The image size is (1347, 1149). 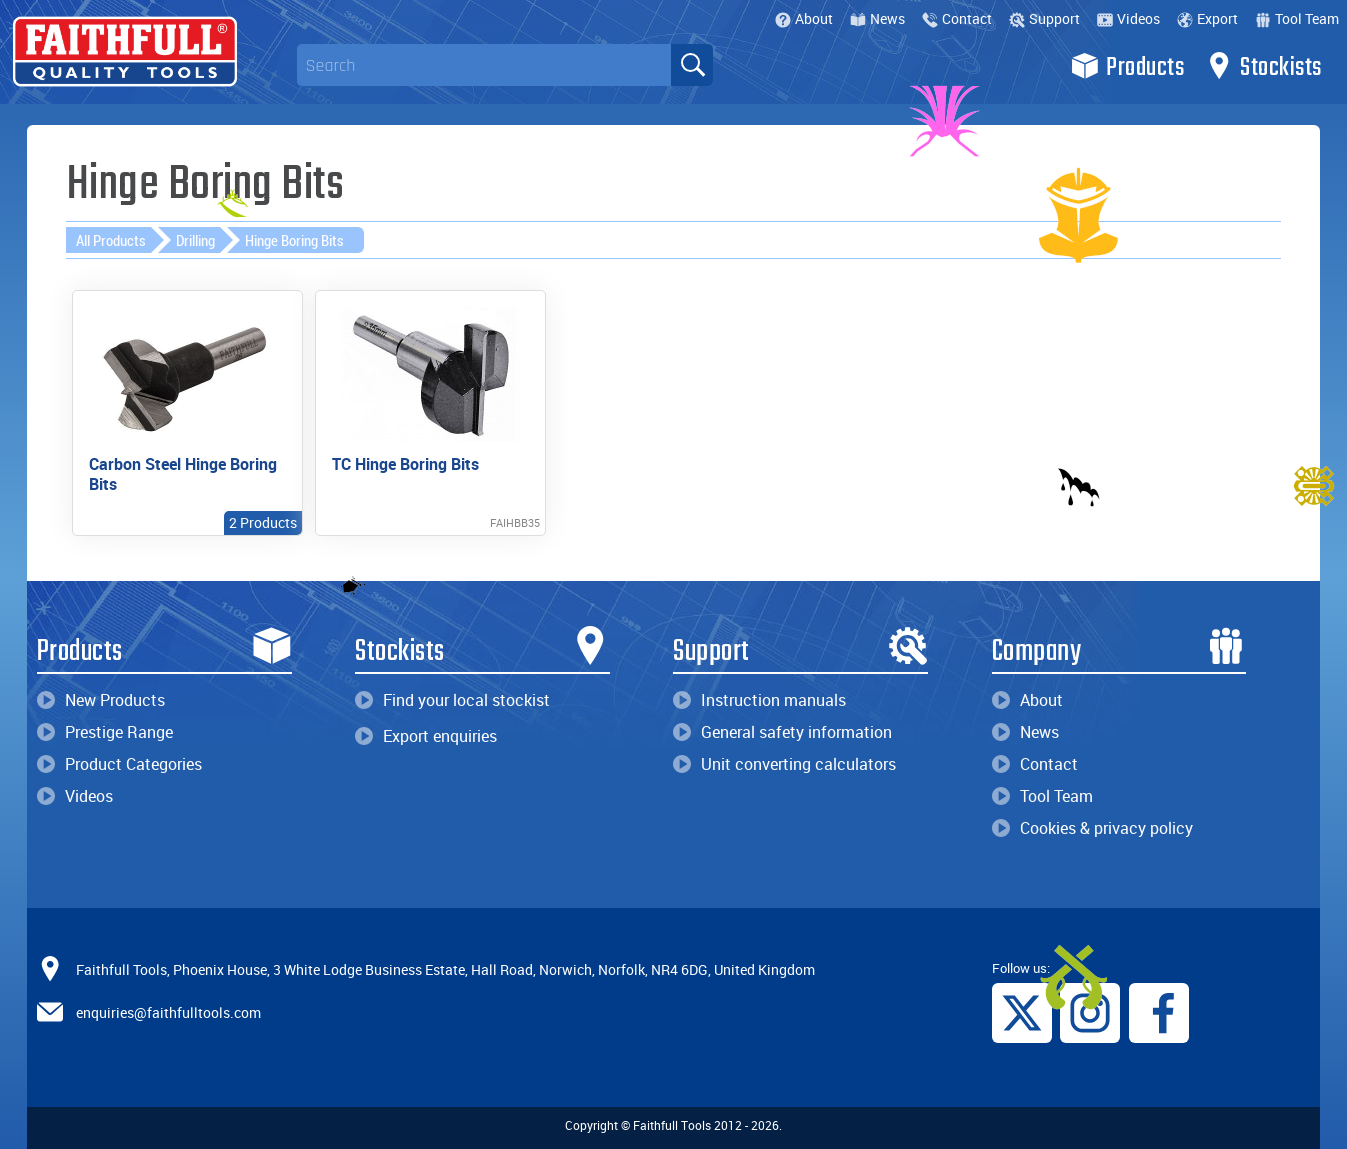 I want to click on indicates damage or injury status in a game, so click(x=1078, y=488).